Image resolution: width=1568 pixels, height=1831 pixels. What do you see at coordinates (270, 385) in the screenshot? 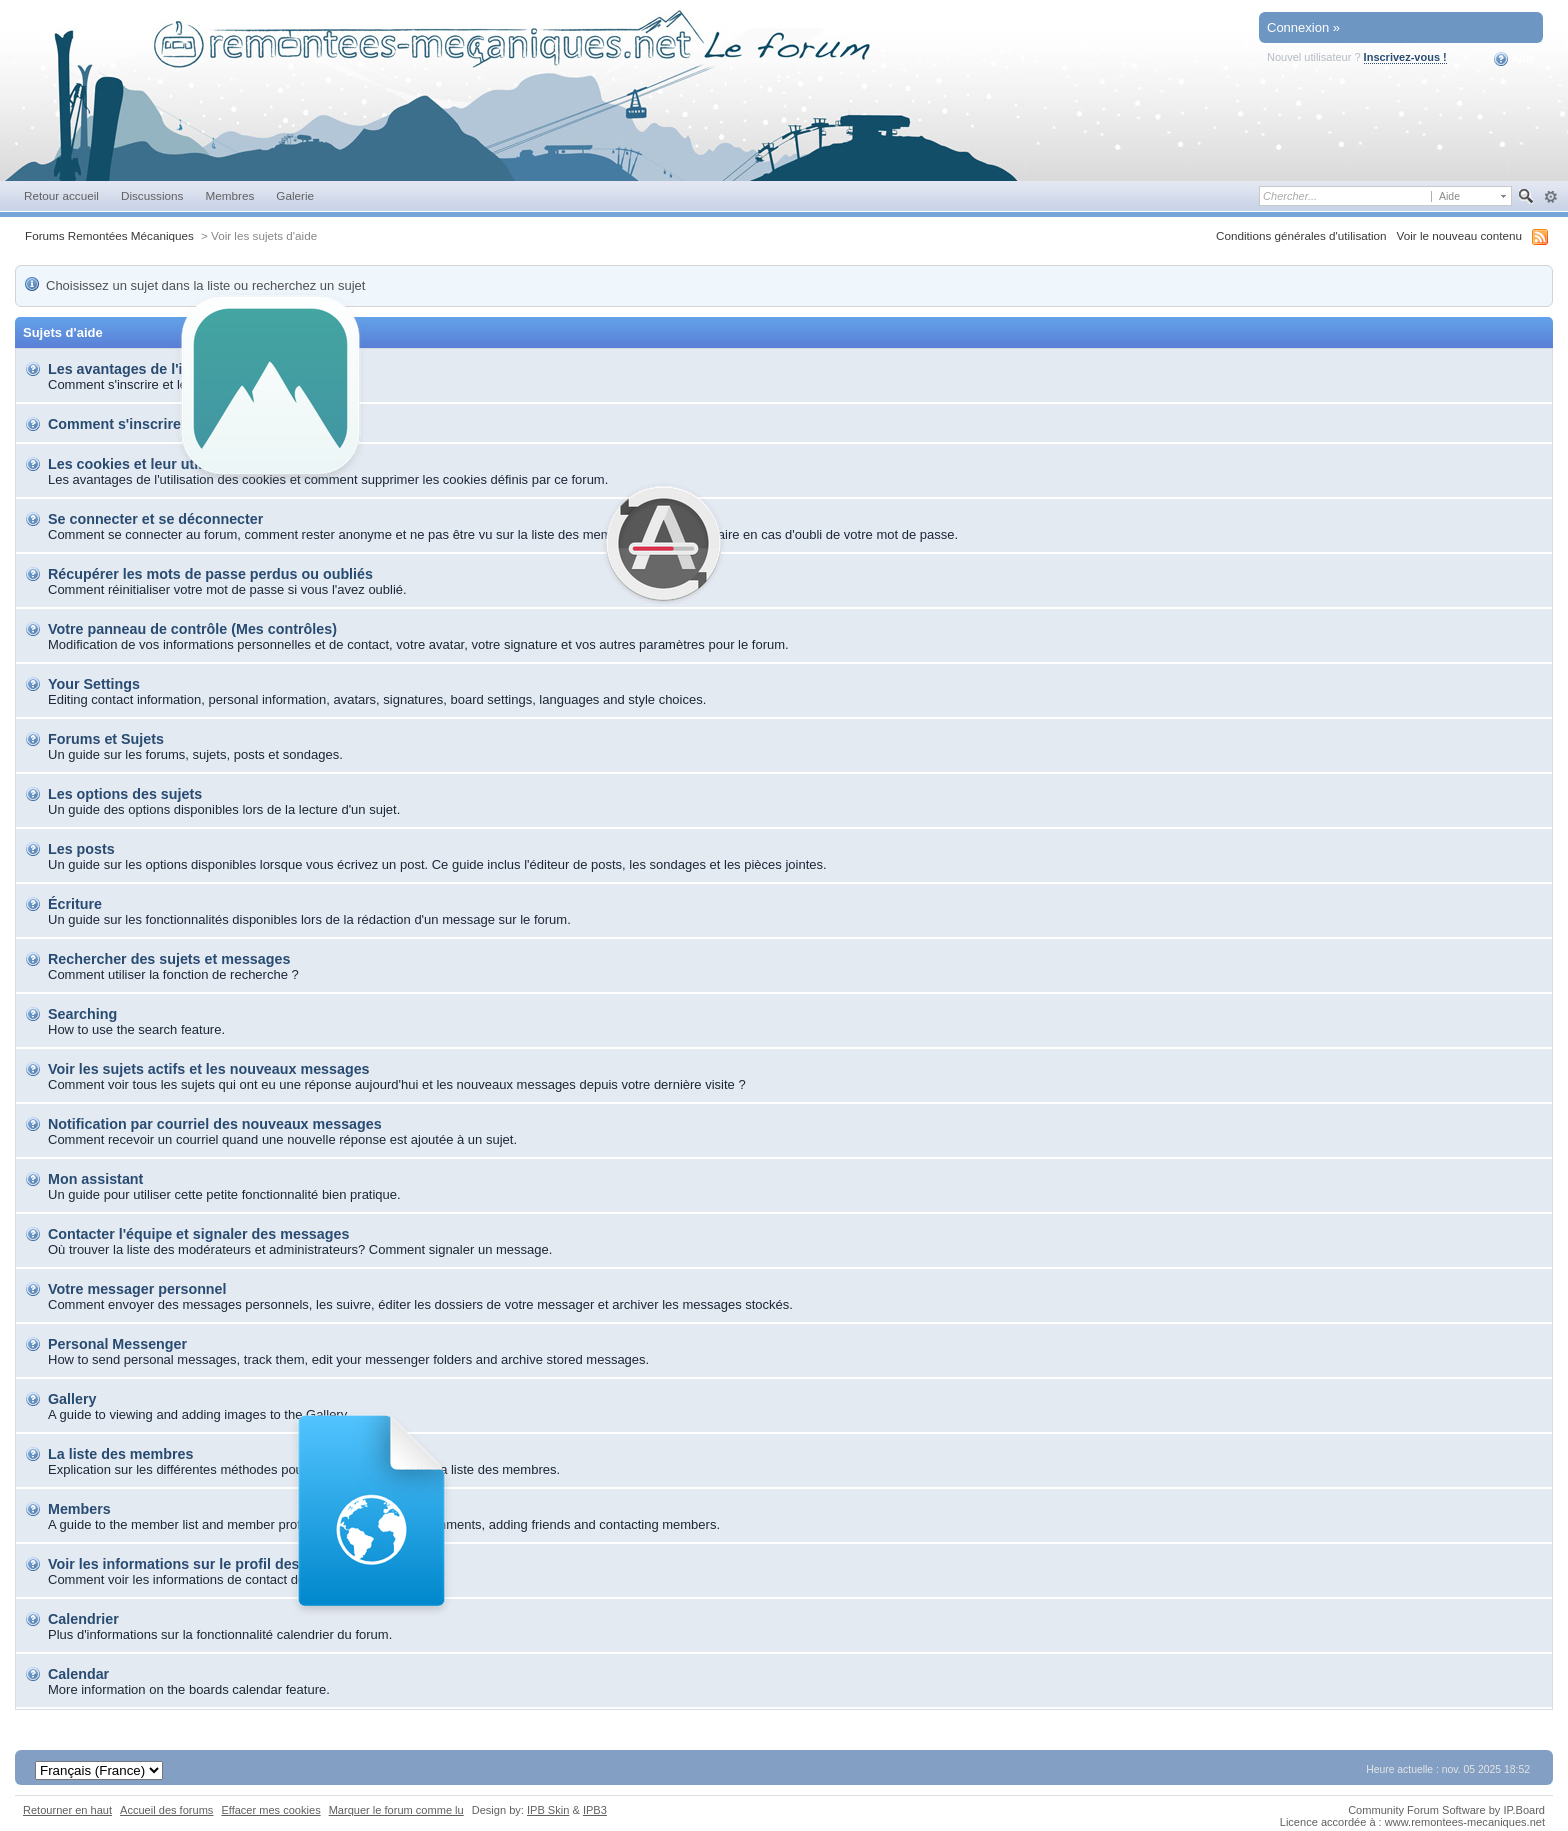
I see `open nordpass password manager` at bounding box center [270, 385].